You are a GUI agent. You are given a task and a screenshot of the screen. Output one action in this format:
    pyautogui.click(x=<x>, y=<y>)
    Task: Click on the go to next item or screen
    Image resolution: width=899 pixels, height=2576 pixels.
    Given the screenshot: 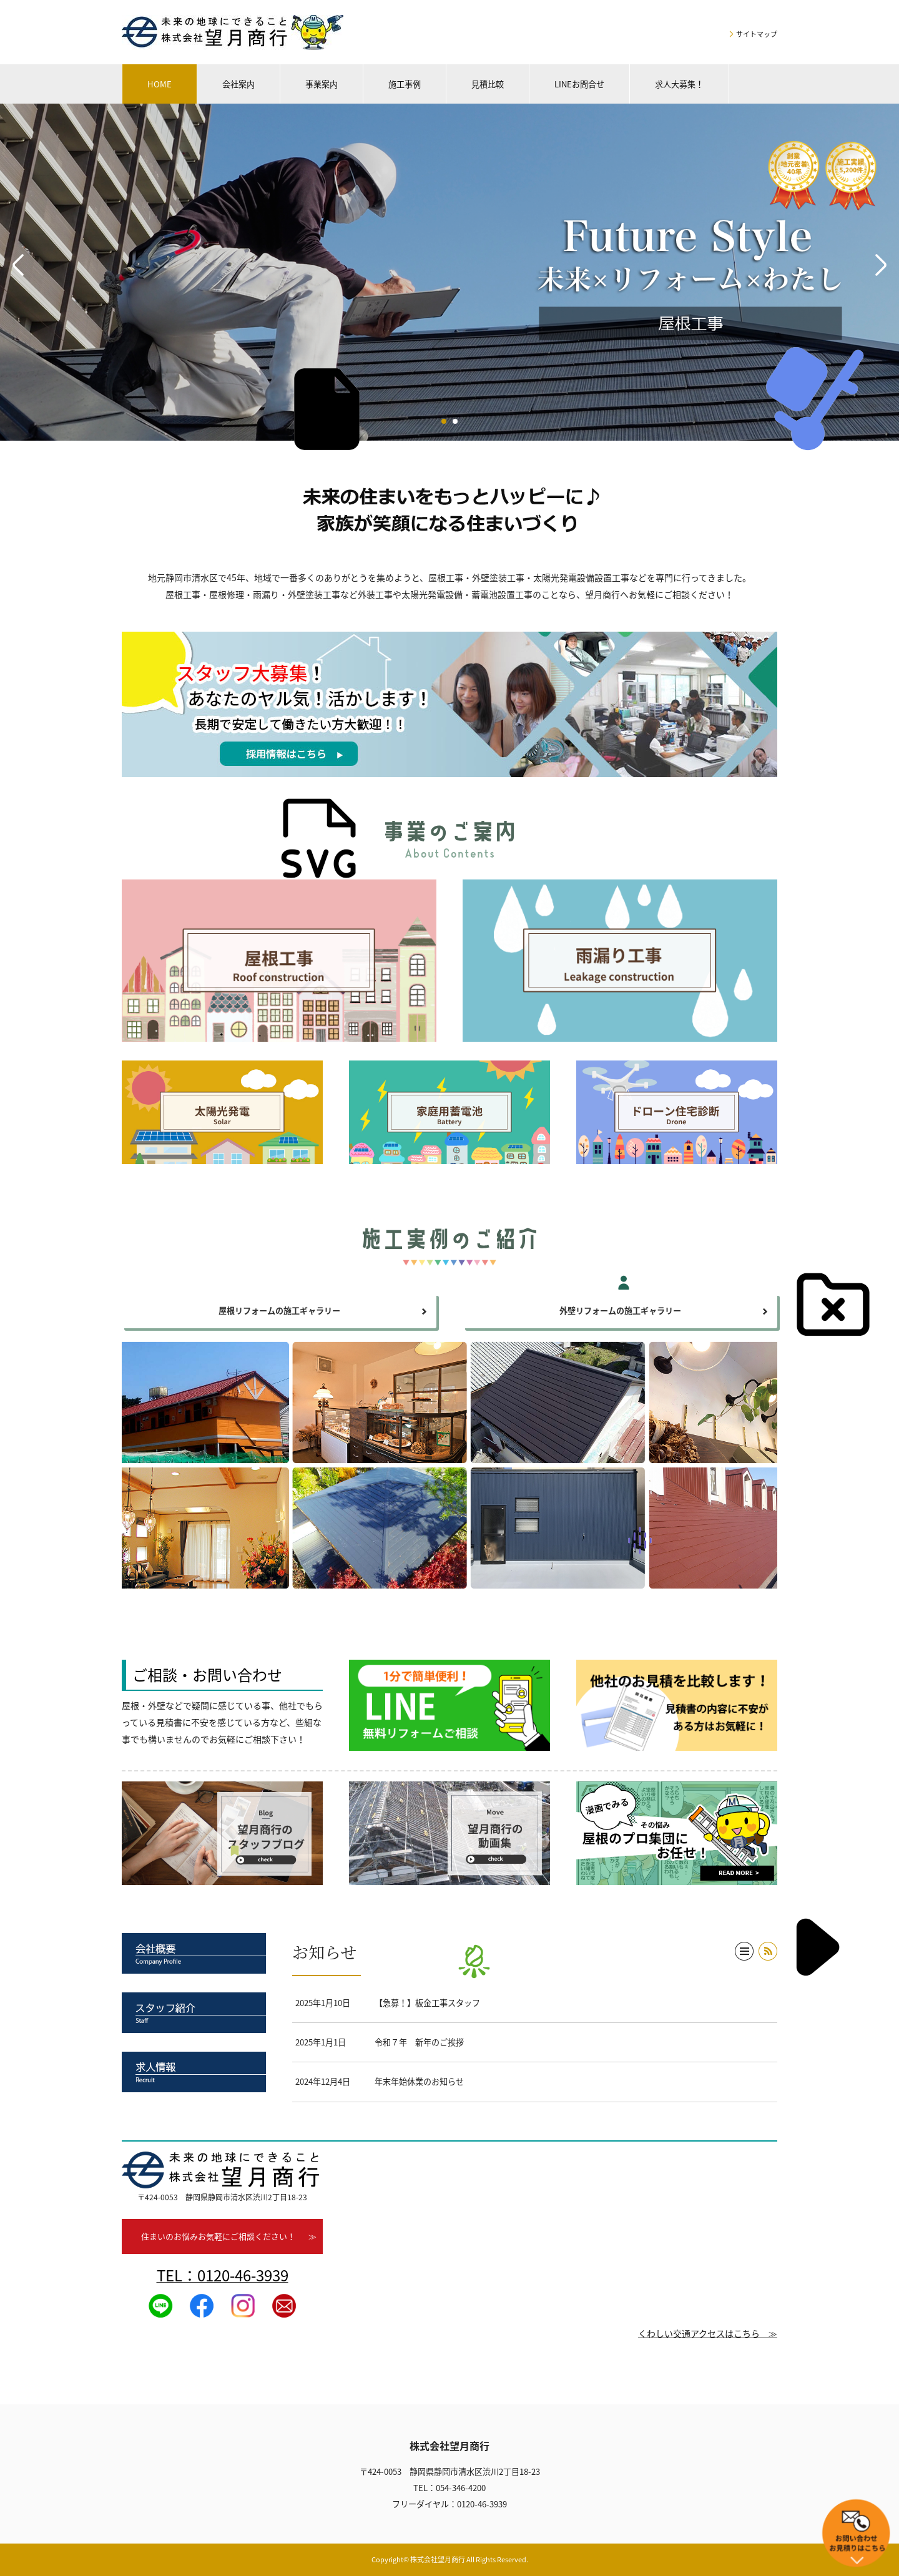 What is the action you would take?
    pyautogui.click(x=813, y=1947)
    